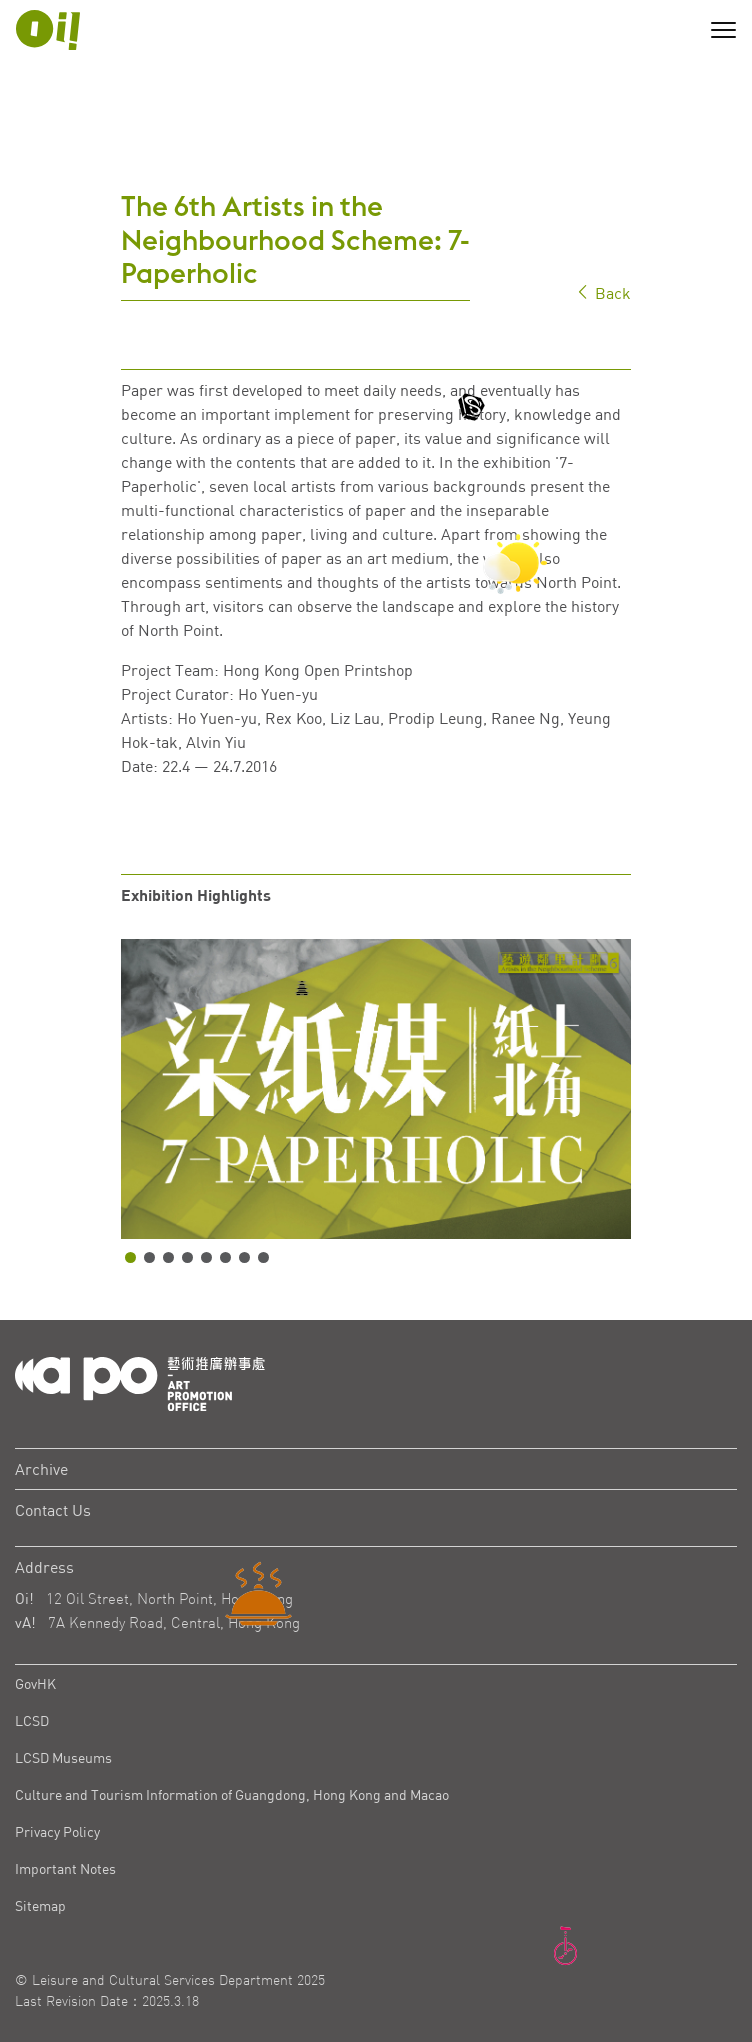 The image size is (752, 2042). I want to click on indicates scattered snow showers during daytime, so click(515, 564).